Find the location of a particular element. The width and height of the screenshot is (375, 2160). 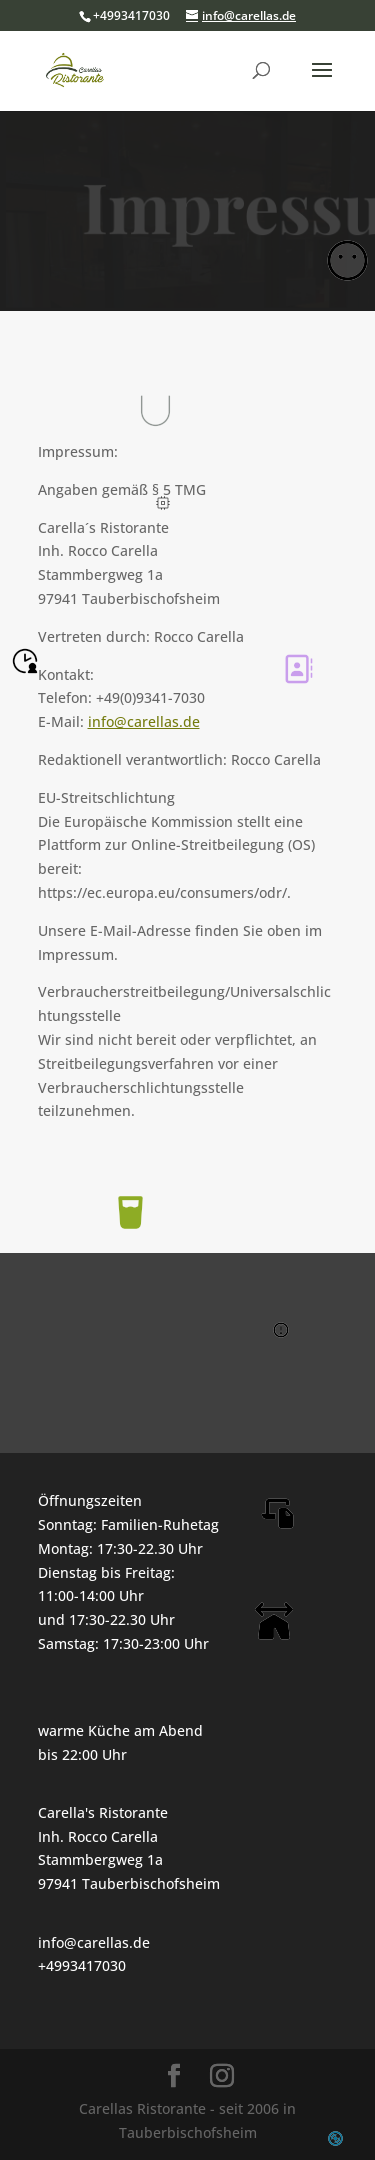

play or browse music library is located at coordinates (335, 2138).